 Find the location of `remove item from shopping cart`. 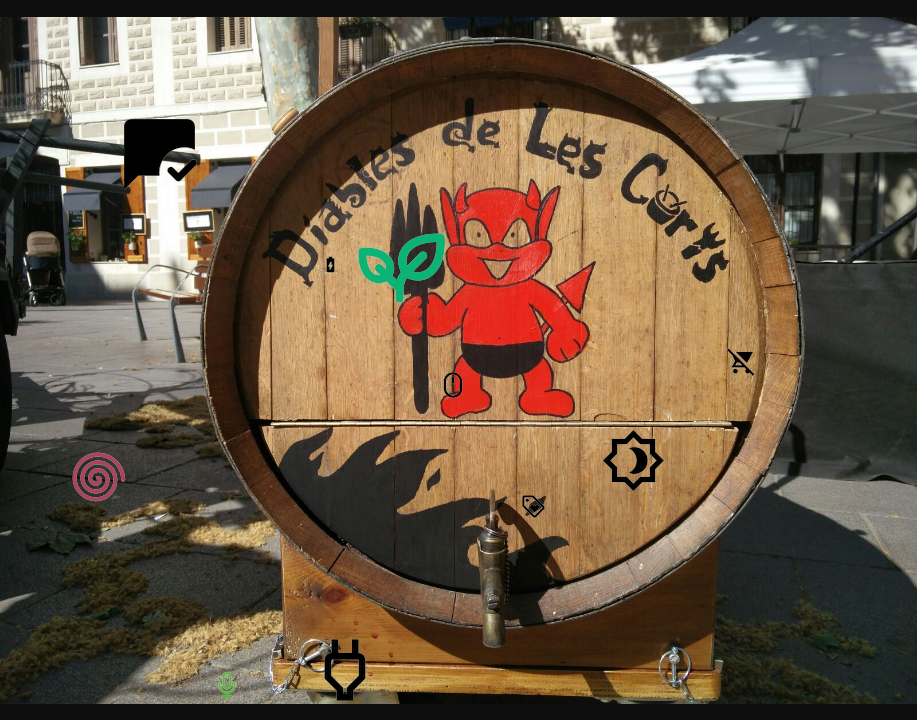

remove item from shopping cart is located at coordinates (741, 361).